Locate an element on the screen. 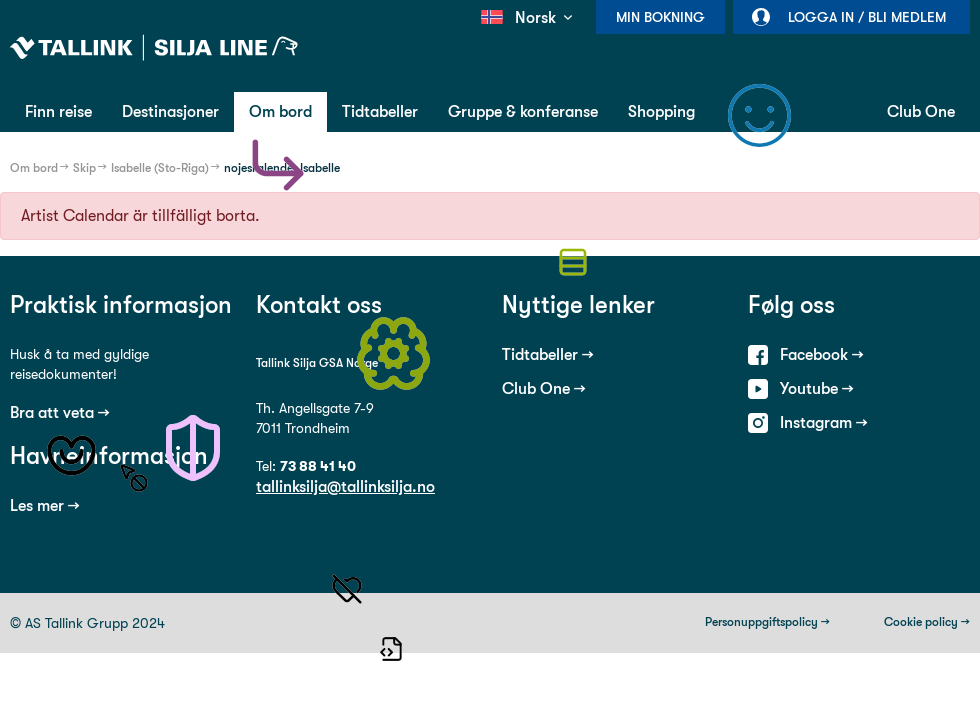 The height and width of the screenshot is (720, 980). cursor interaction disabled is located at coordinates (134, 478).